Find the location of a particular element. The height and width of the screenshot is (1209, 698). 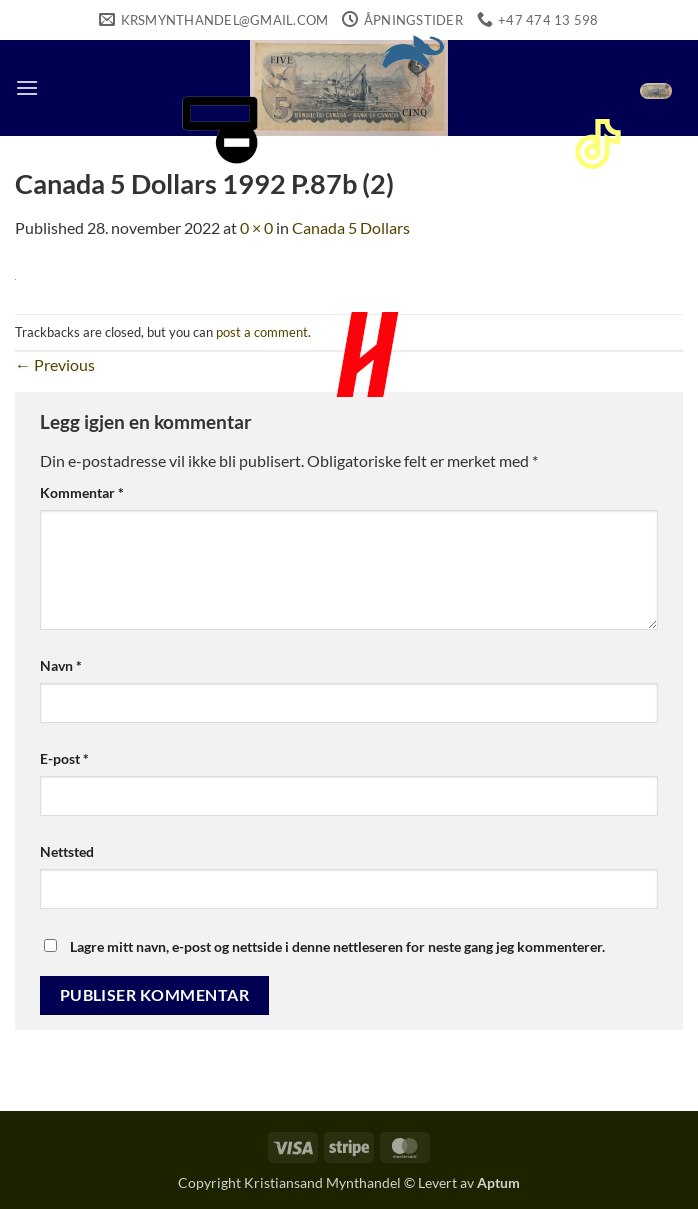

delete a row from a table or spreadsheet is located at coordinates (220, 126).